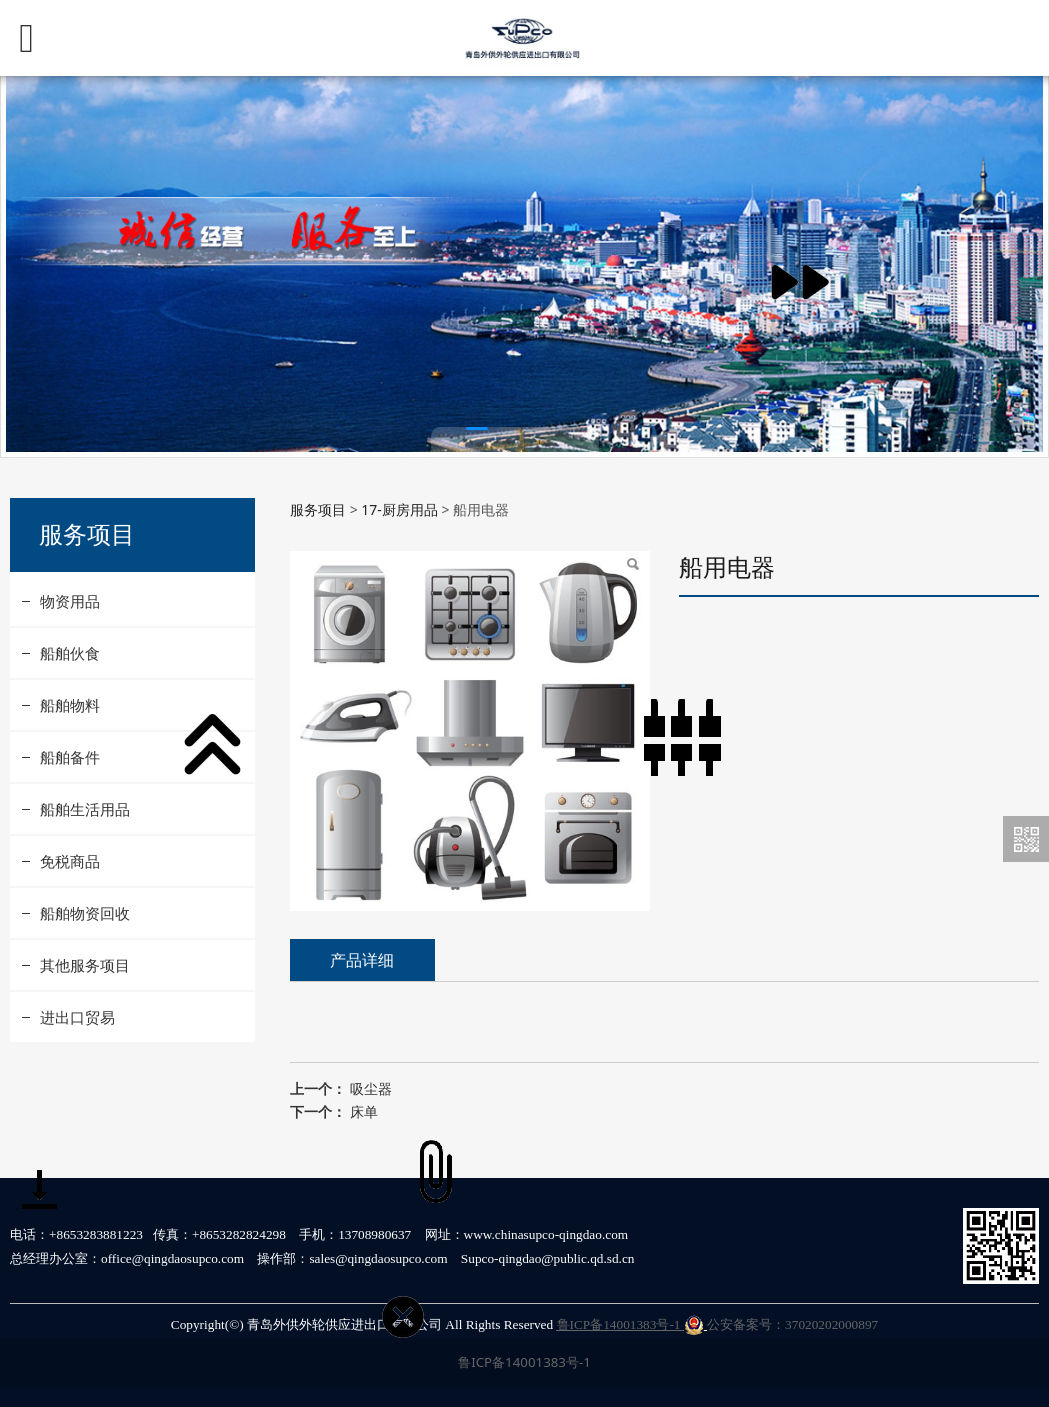 This screenshot has width=1049, height=1407. Describe the element at coordinates (682, 737) in the screenshot. I see `configure audio/video input connections` at that location.